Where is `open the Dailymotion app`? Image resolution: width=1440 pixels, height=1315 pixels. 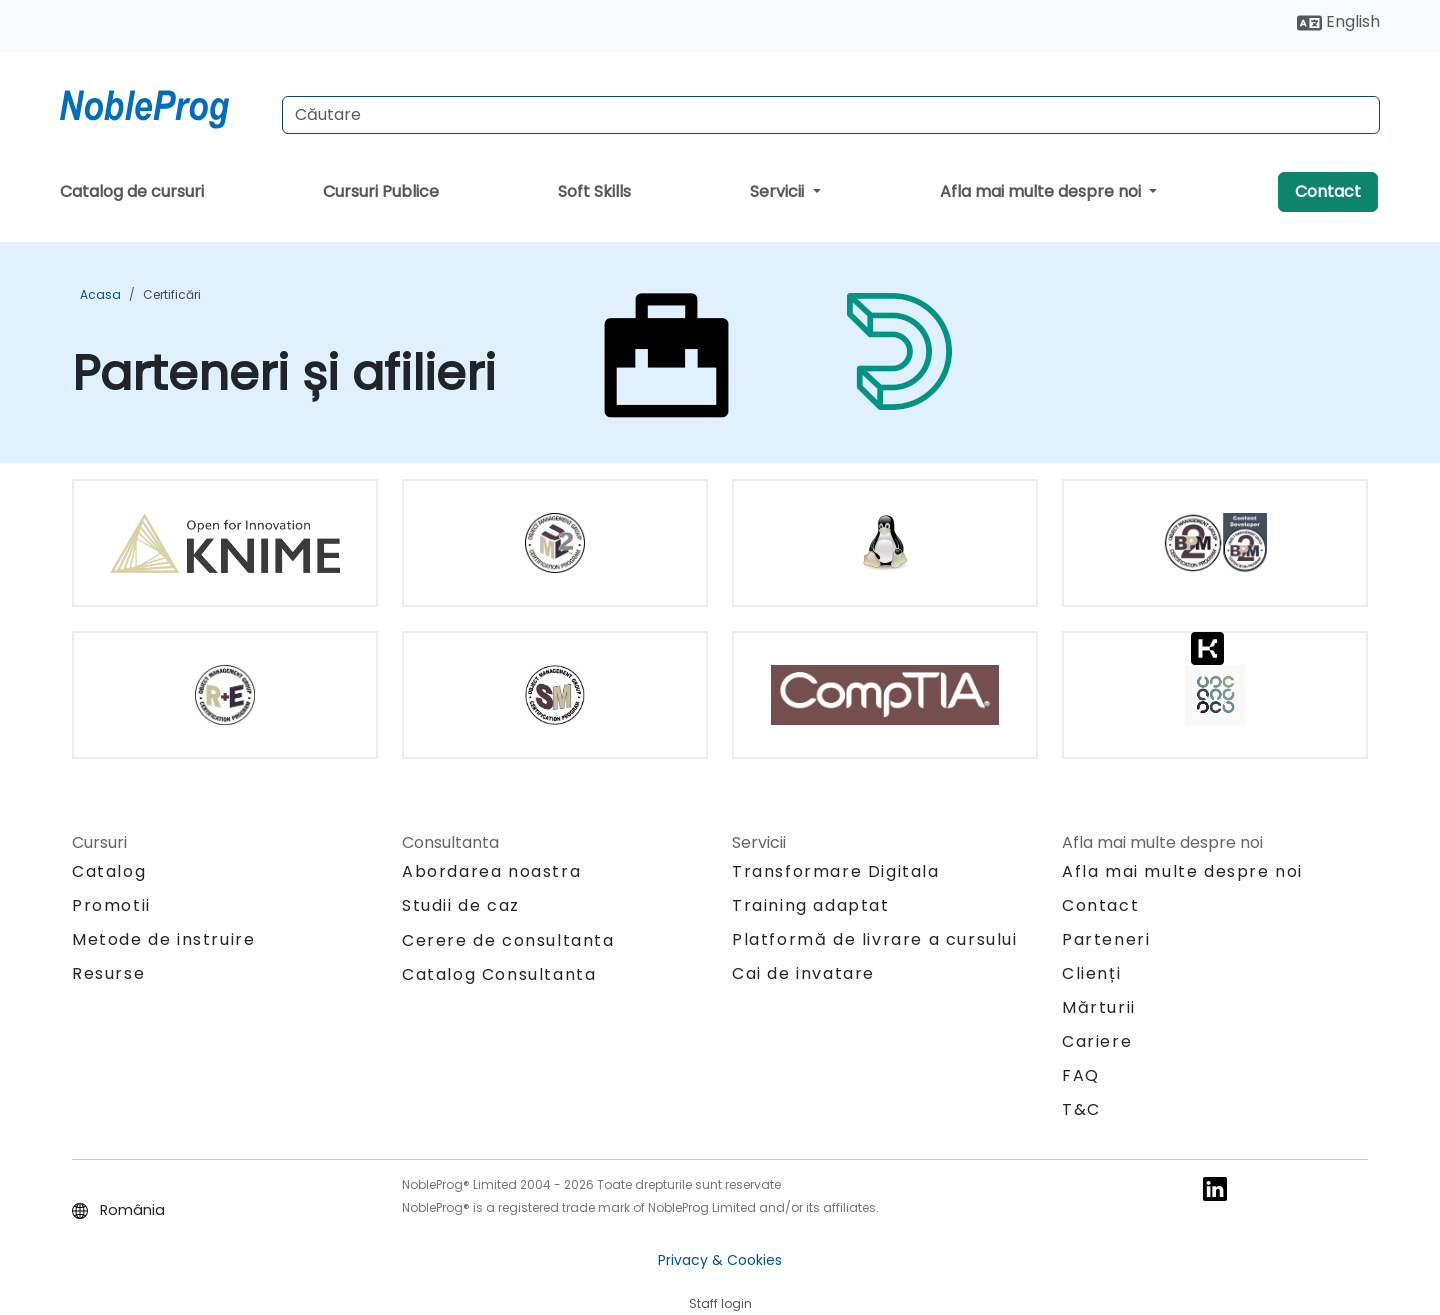
open the Dailymotion app is located at coordinates (899, 351).